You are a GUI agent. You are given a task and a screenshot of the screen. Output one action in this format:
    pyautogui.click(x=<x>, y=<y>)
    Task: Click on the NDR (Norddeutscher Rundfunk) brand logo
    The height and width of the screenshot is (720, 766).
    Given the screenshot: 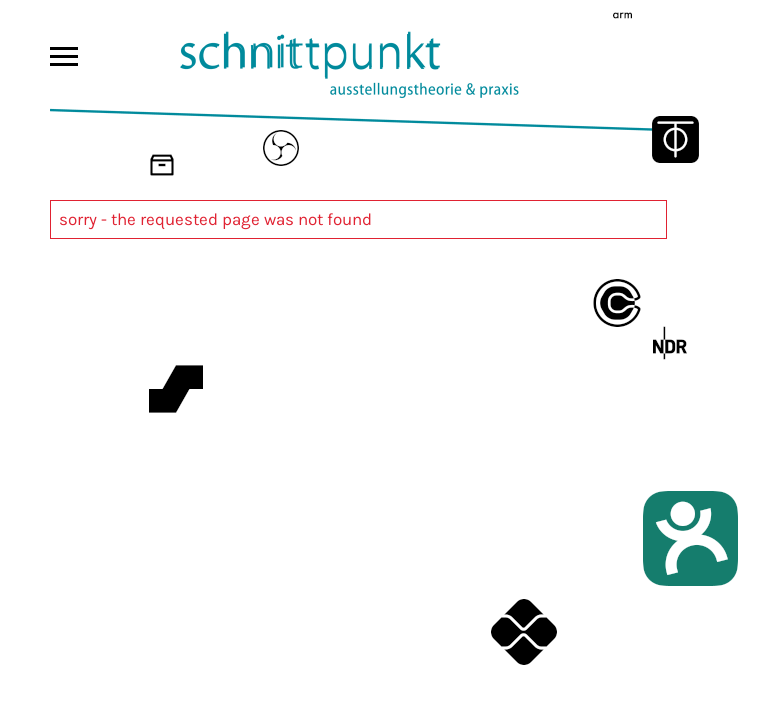 What is the action you would take?
    pyautogui.click(x=670, y=343)
    